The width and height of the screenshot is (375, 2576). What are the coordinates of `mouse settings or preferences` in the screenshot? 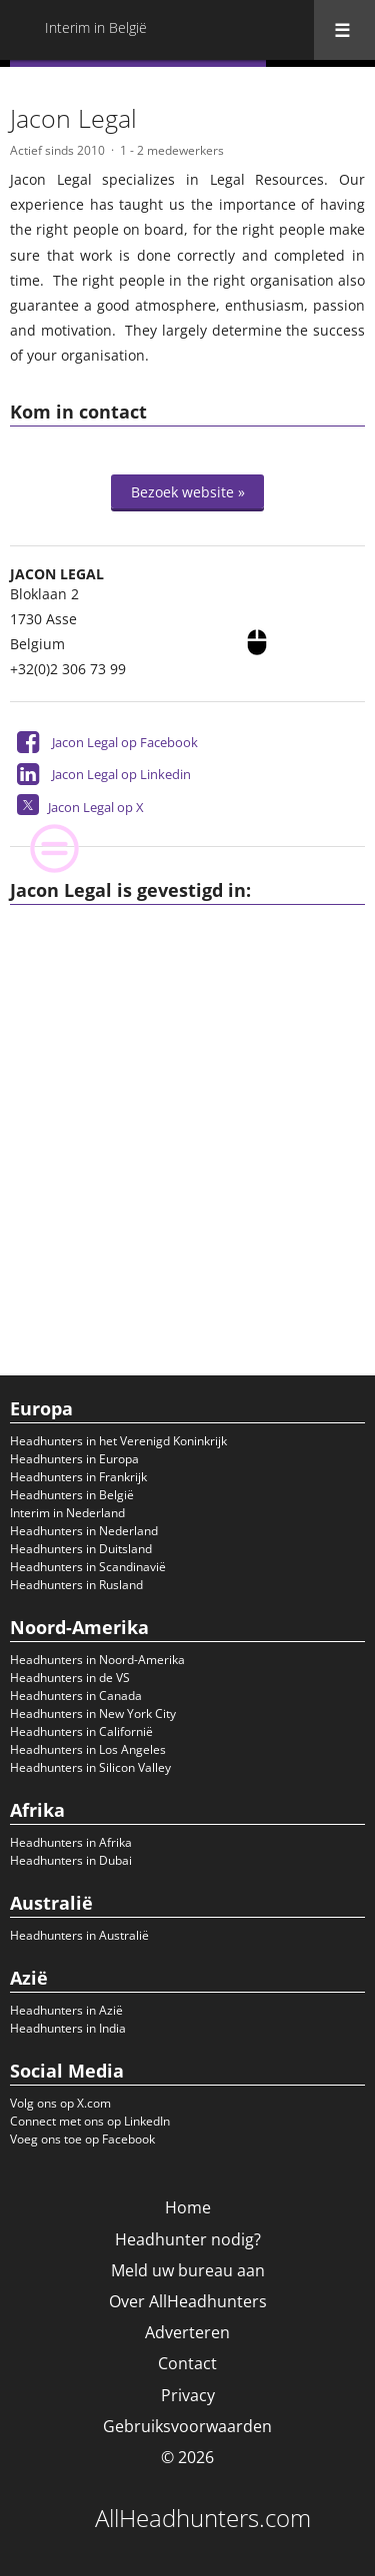 It's located at (257, 642).